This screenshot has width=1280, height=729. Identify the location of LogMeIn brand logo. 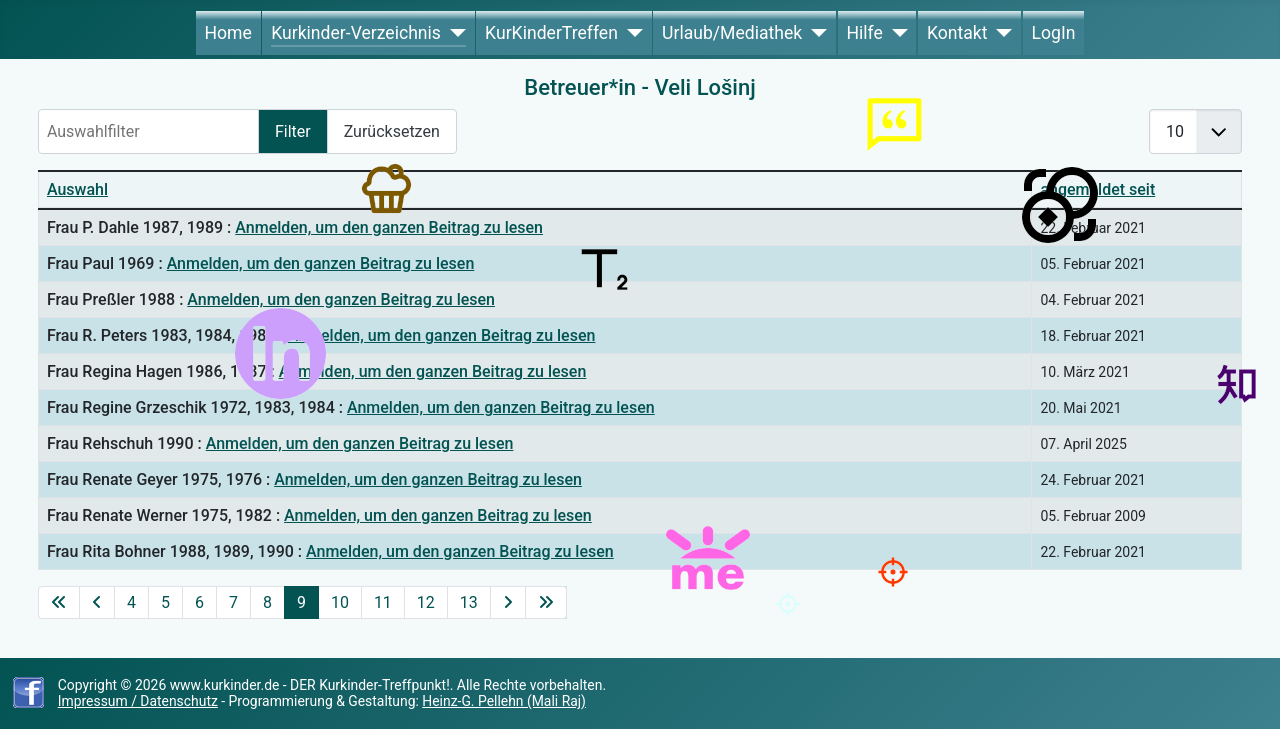
(280, 353).